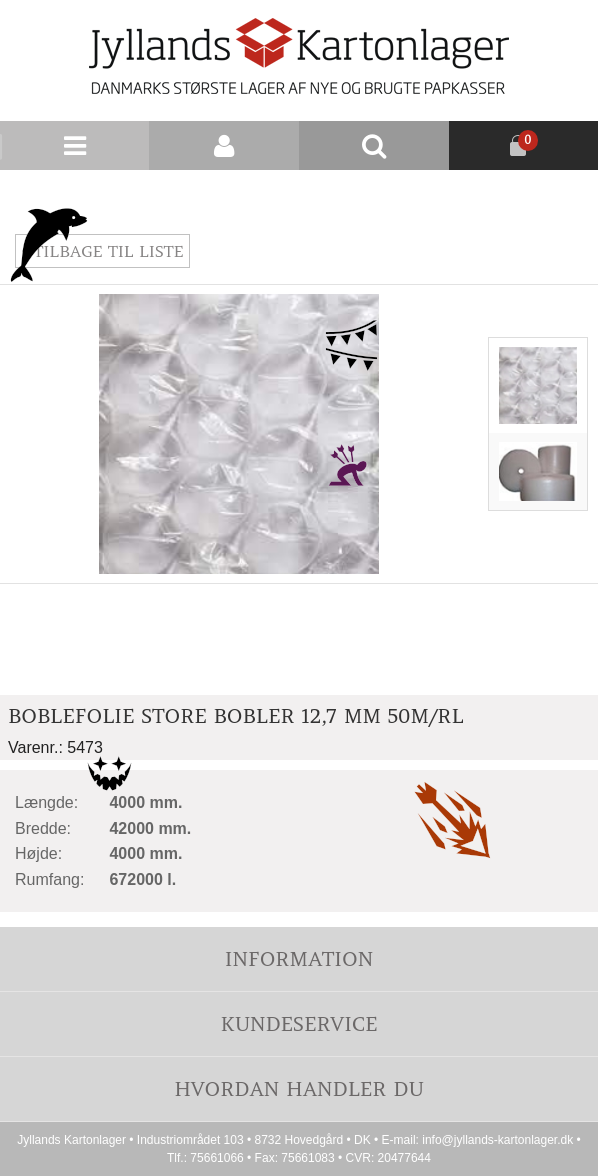 The image size is (598, 1176). Describe the element at coordinates (351, 345) in the screenshot. I see `indicates a celebration or event` at that location.